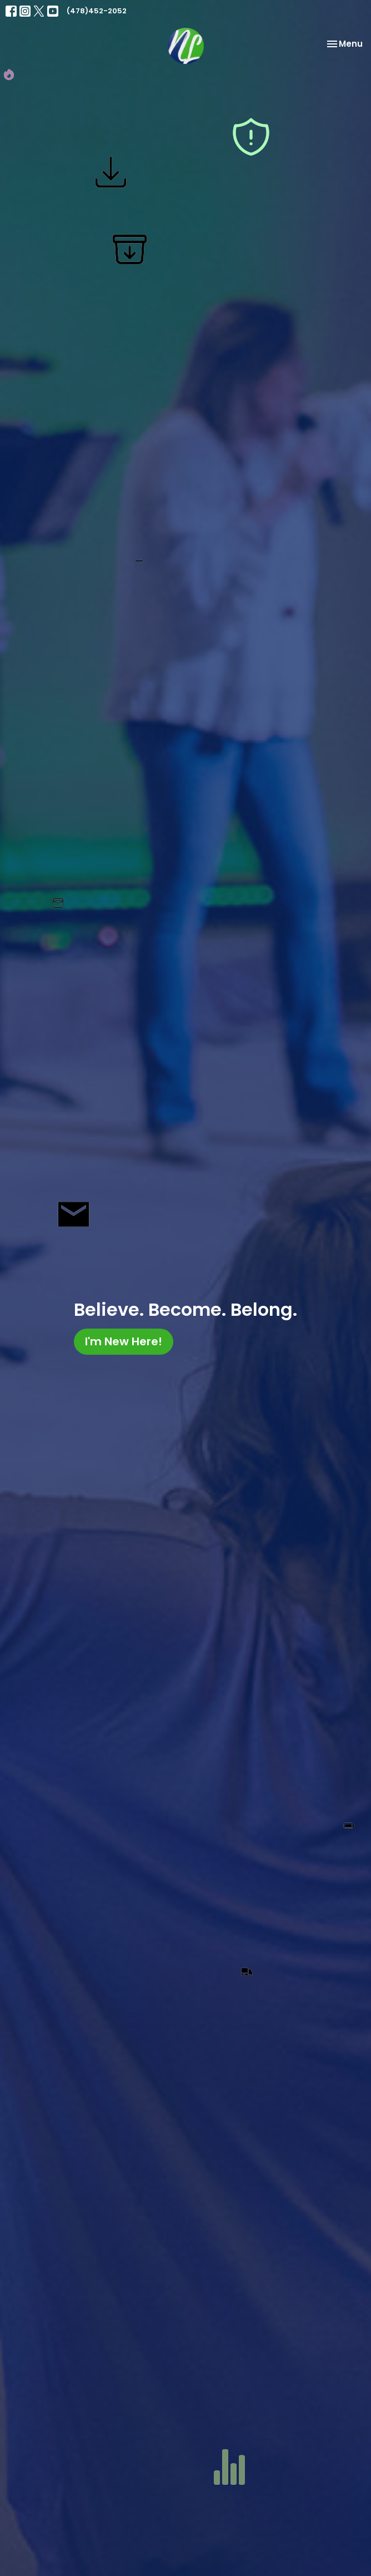 The image size is (371, 2576). I want to click on proceed to the next step, so click(139, 561).